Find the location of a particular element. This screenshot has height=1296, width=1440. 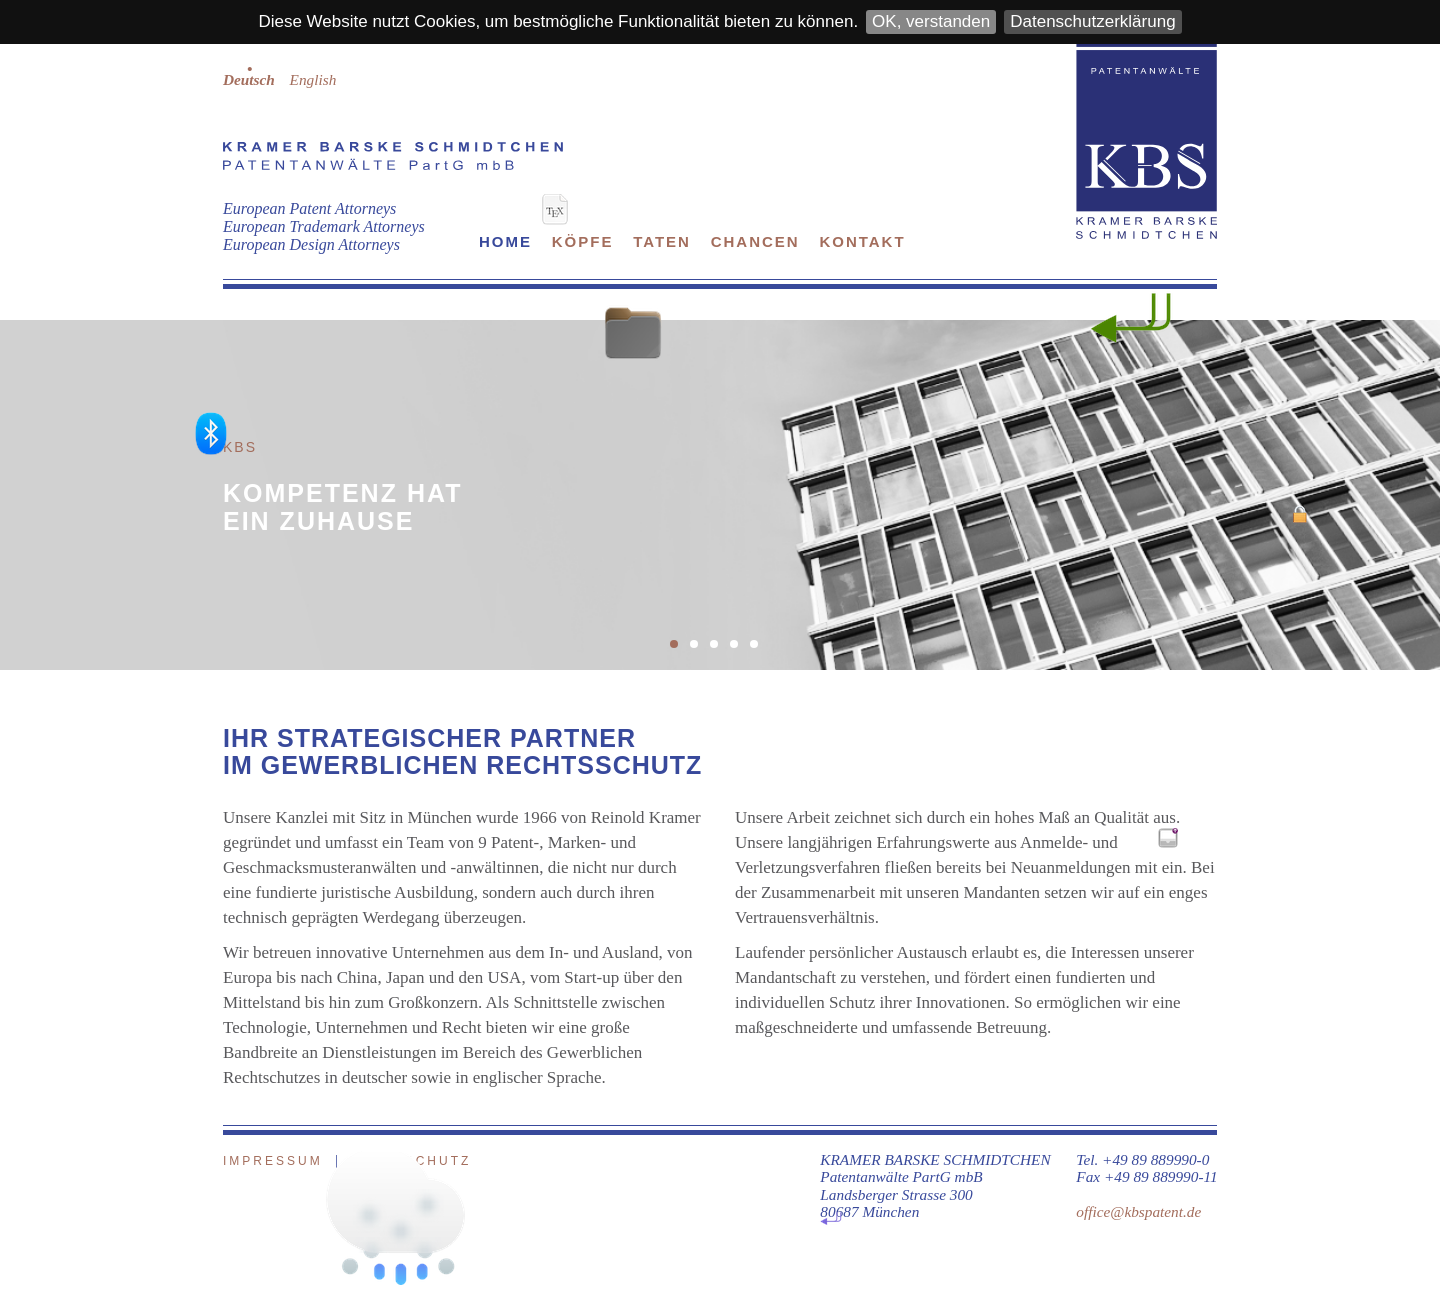

open a folder to view its contents is located at coordinates (633, 333).